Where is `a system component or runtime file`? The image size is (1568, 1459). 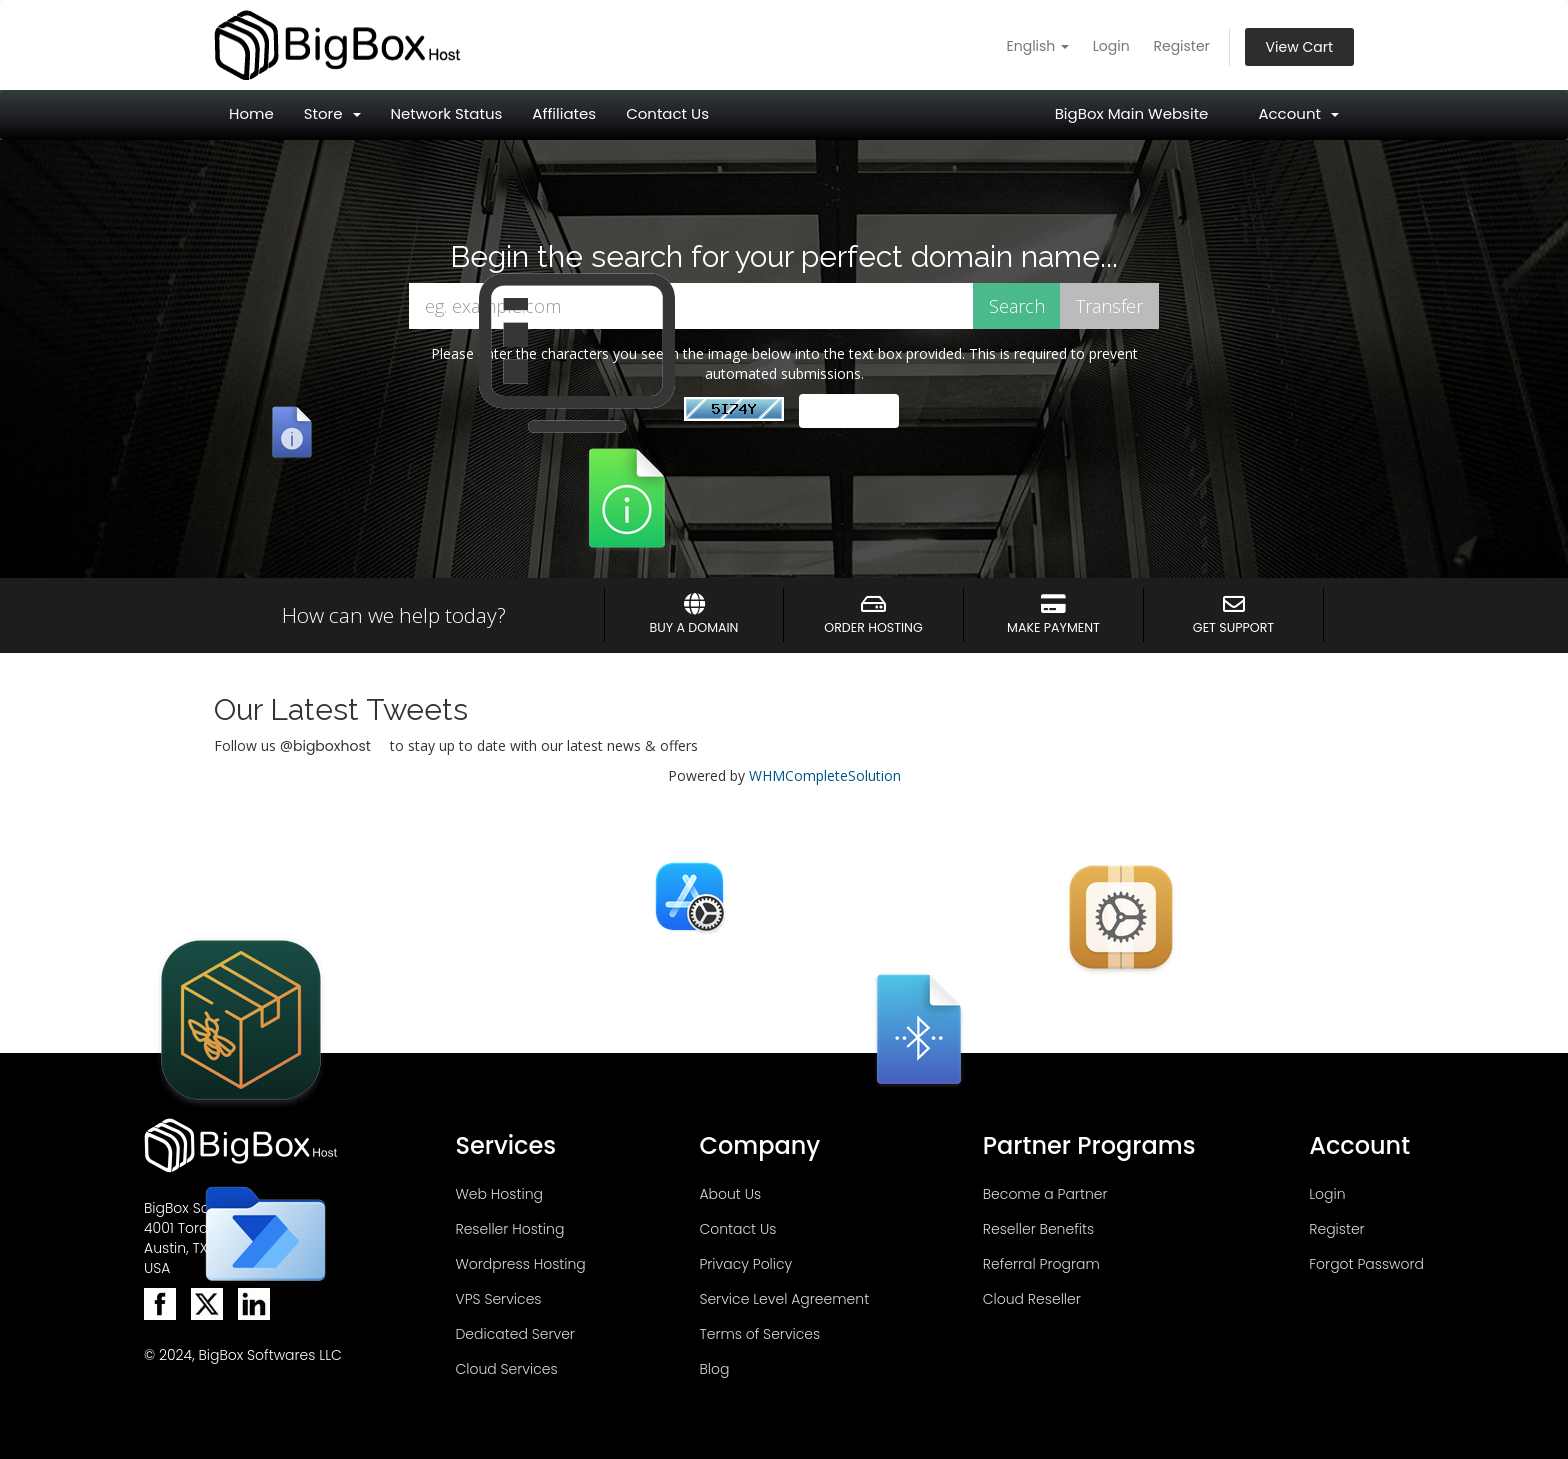
a system component or runtime file is located at coordinates (1121, 919).